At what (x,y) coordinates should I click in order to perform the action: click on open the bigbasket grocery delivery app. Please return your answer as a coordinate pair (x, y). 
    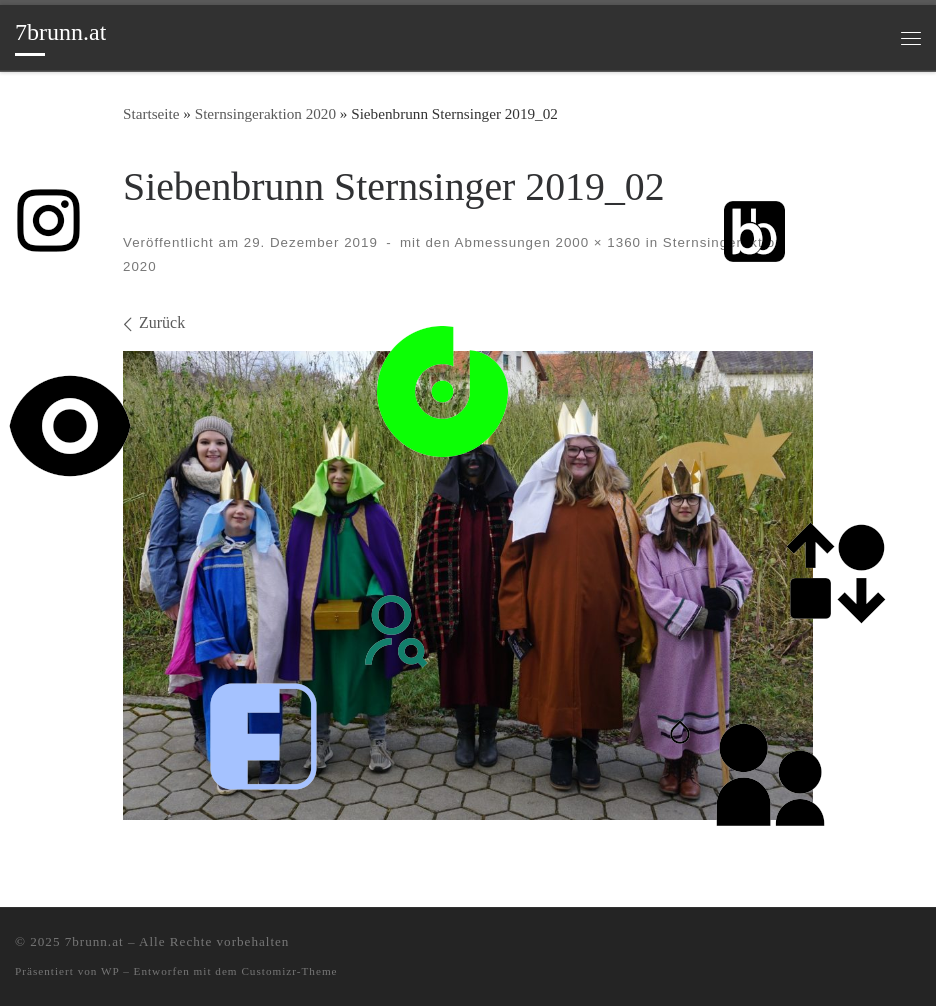
    Looking at the image, I should click on (754, 231).